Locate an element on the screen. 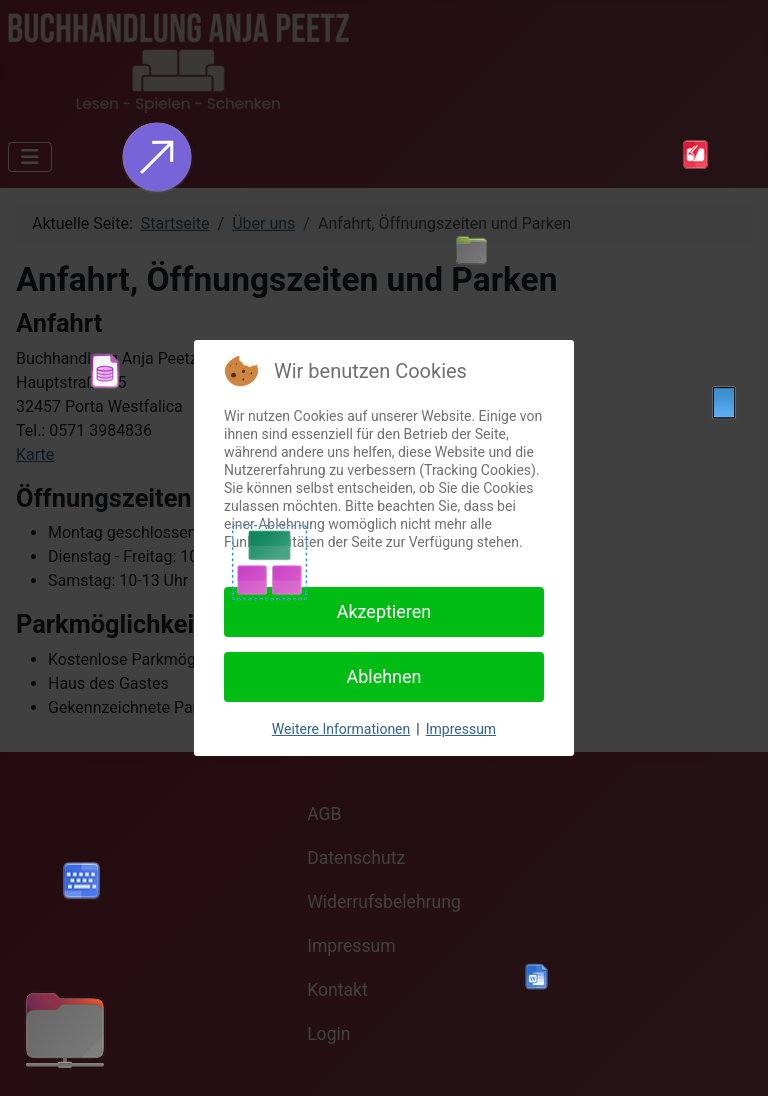 The image size is (768, 1096). indicates a symbolic link or shortcut to another file is located at coordinates (157, 157).